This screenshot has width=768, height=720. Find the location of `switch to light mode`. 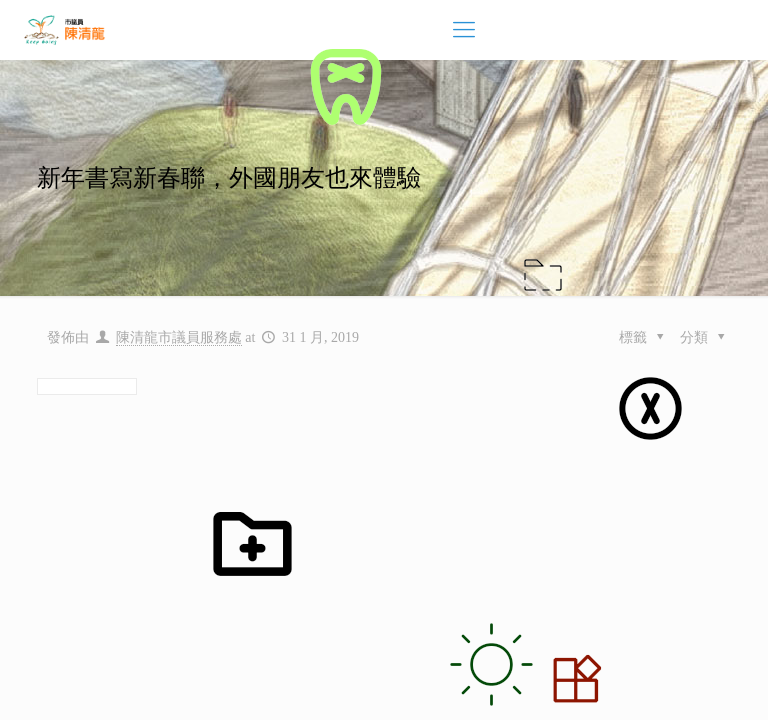

switch to light mode is located at coordinates (491, 664).